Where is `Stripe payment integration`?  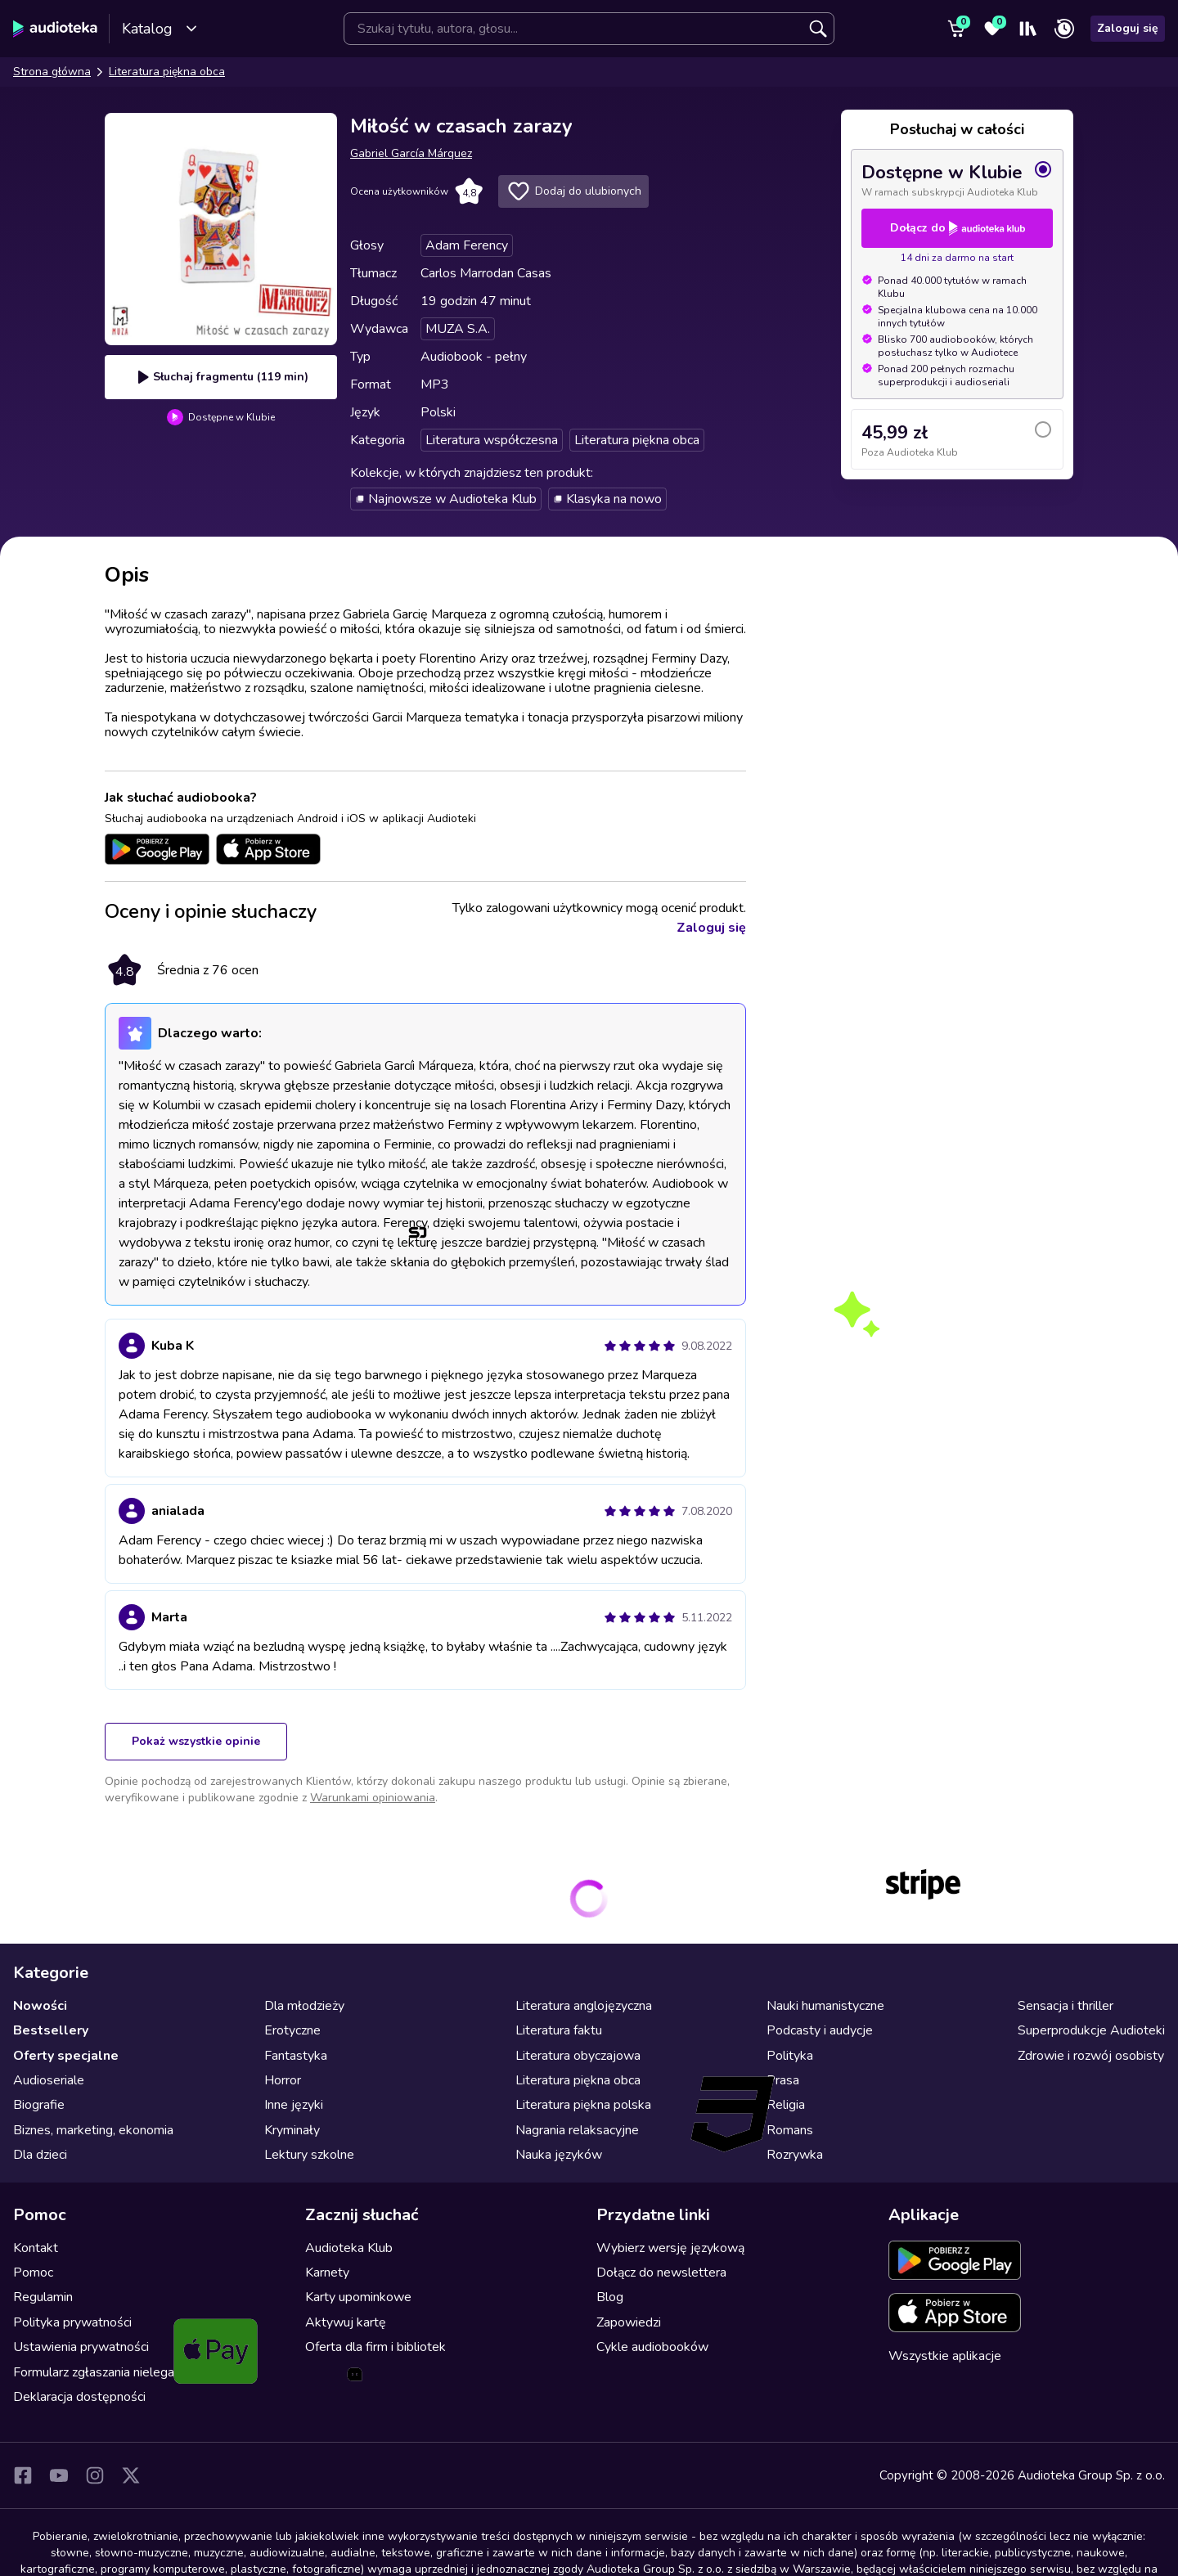
Stripe payment integration is located at coordinates (923, 1884).